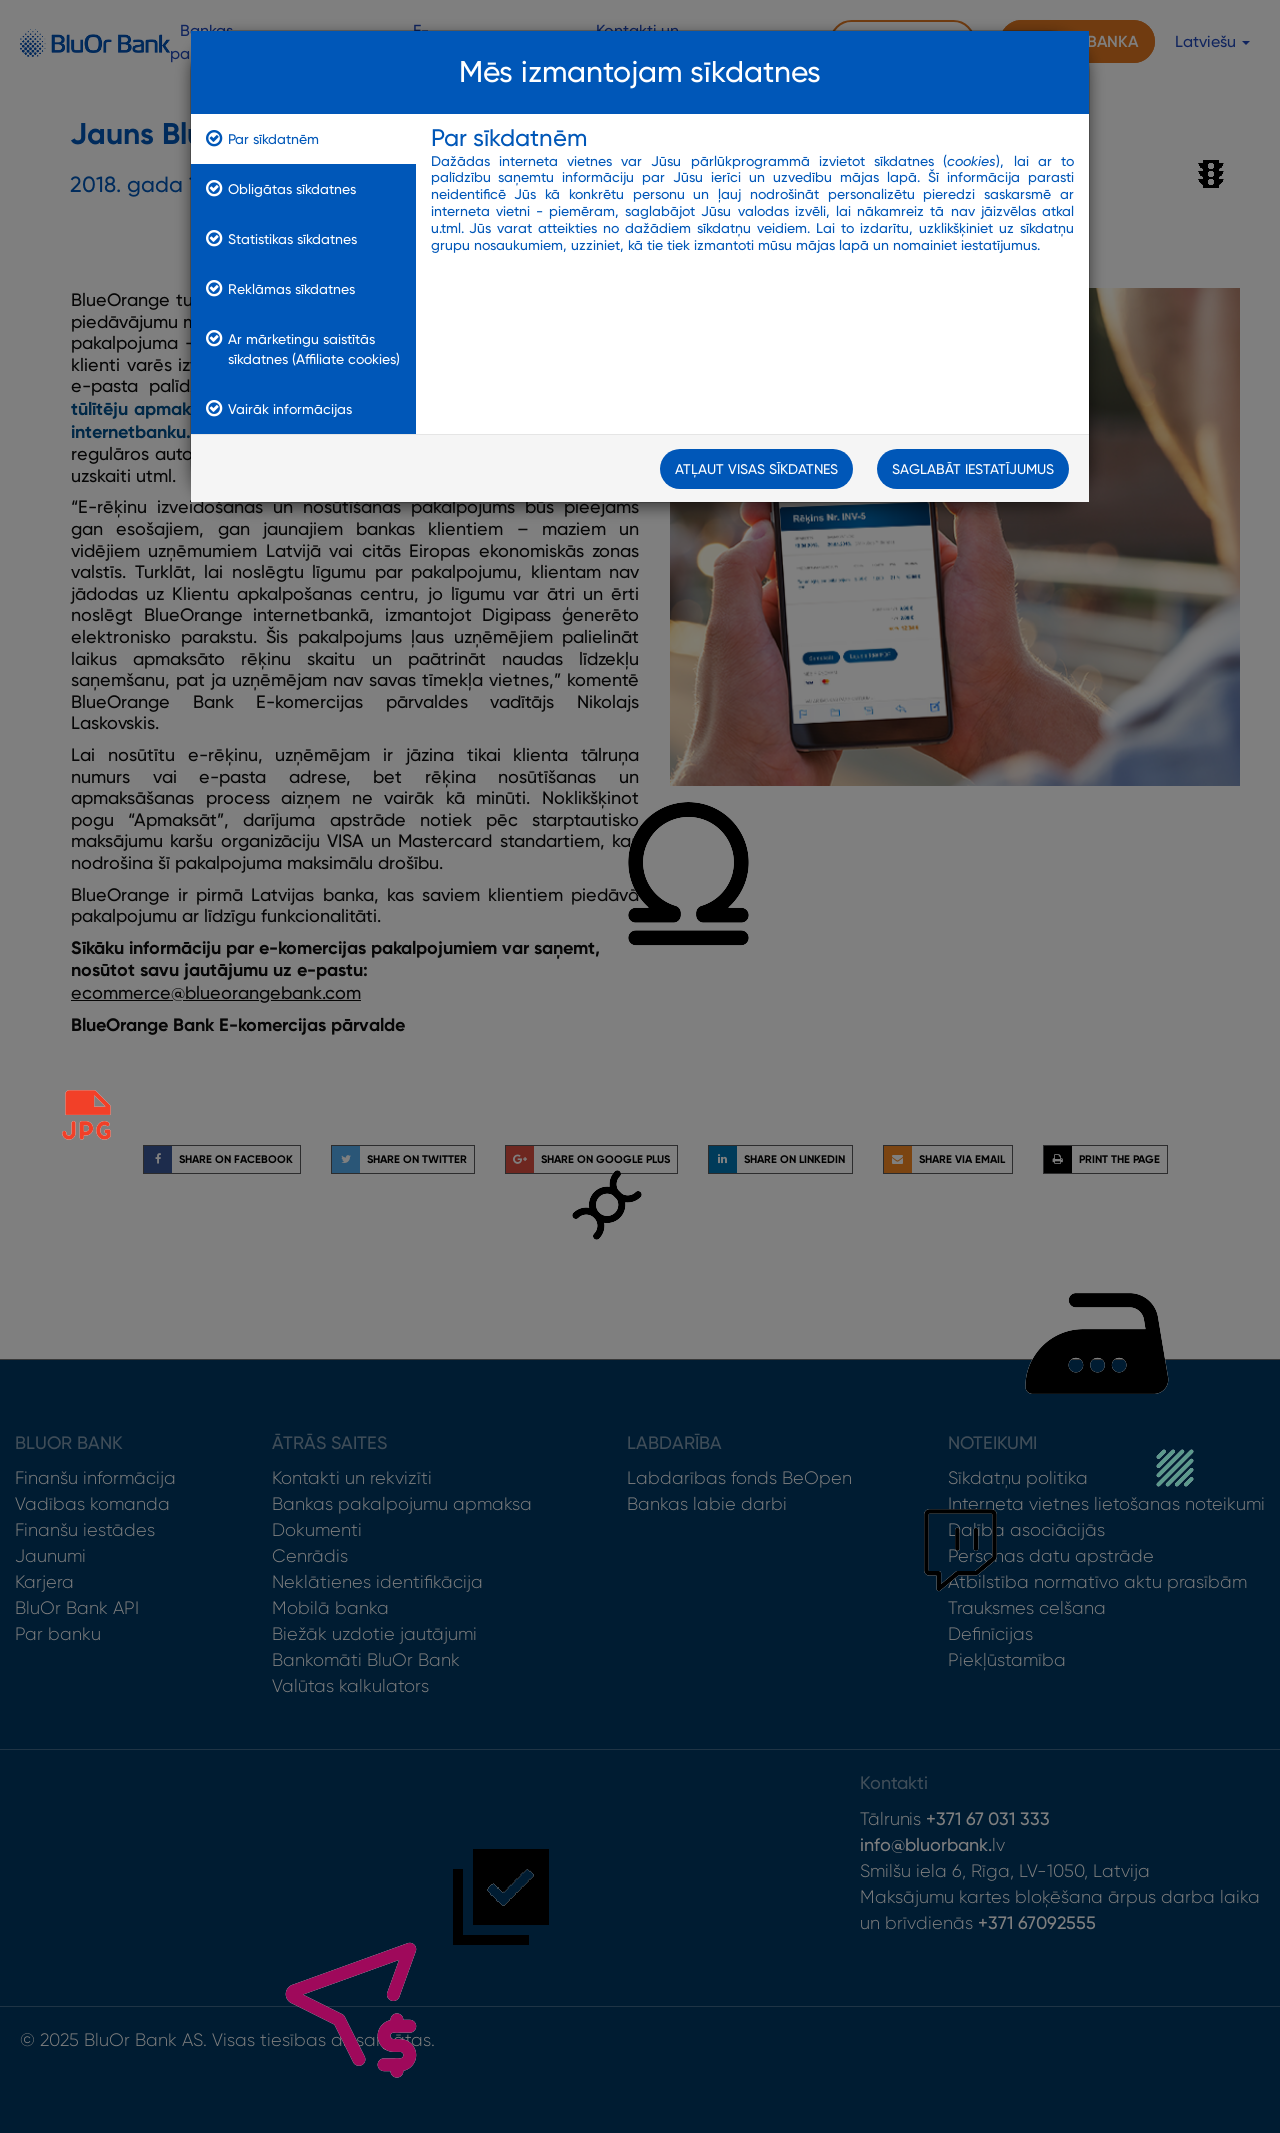 The width and height of the screenshot is (1280, 2133). I want to click on select ironing or steam press setting, so click(1097, 1343).